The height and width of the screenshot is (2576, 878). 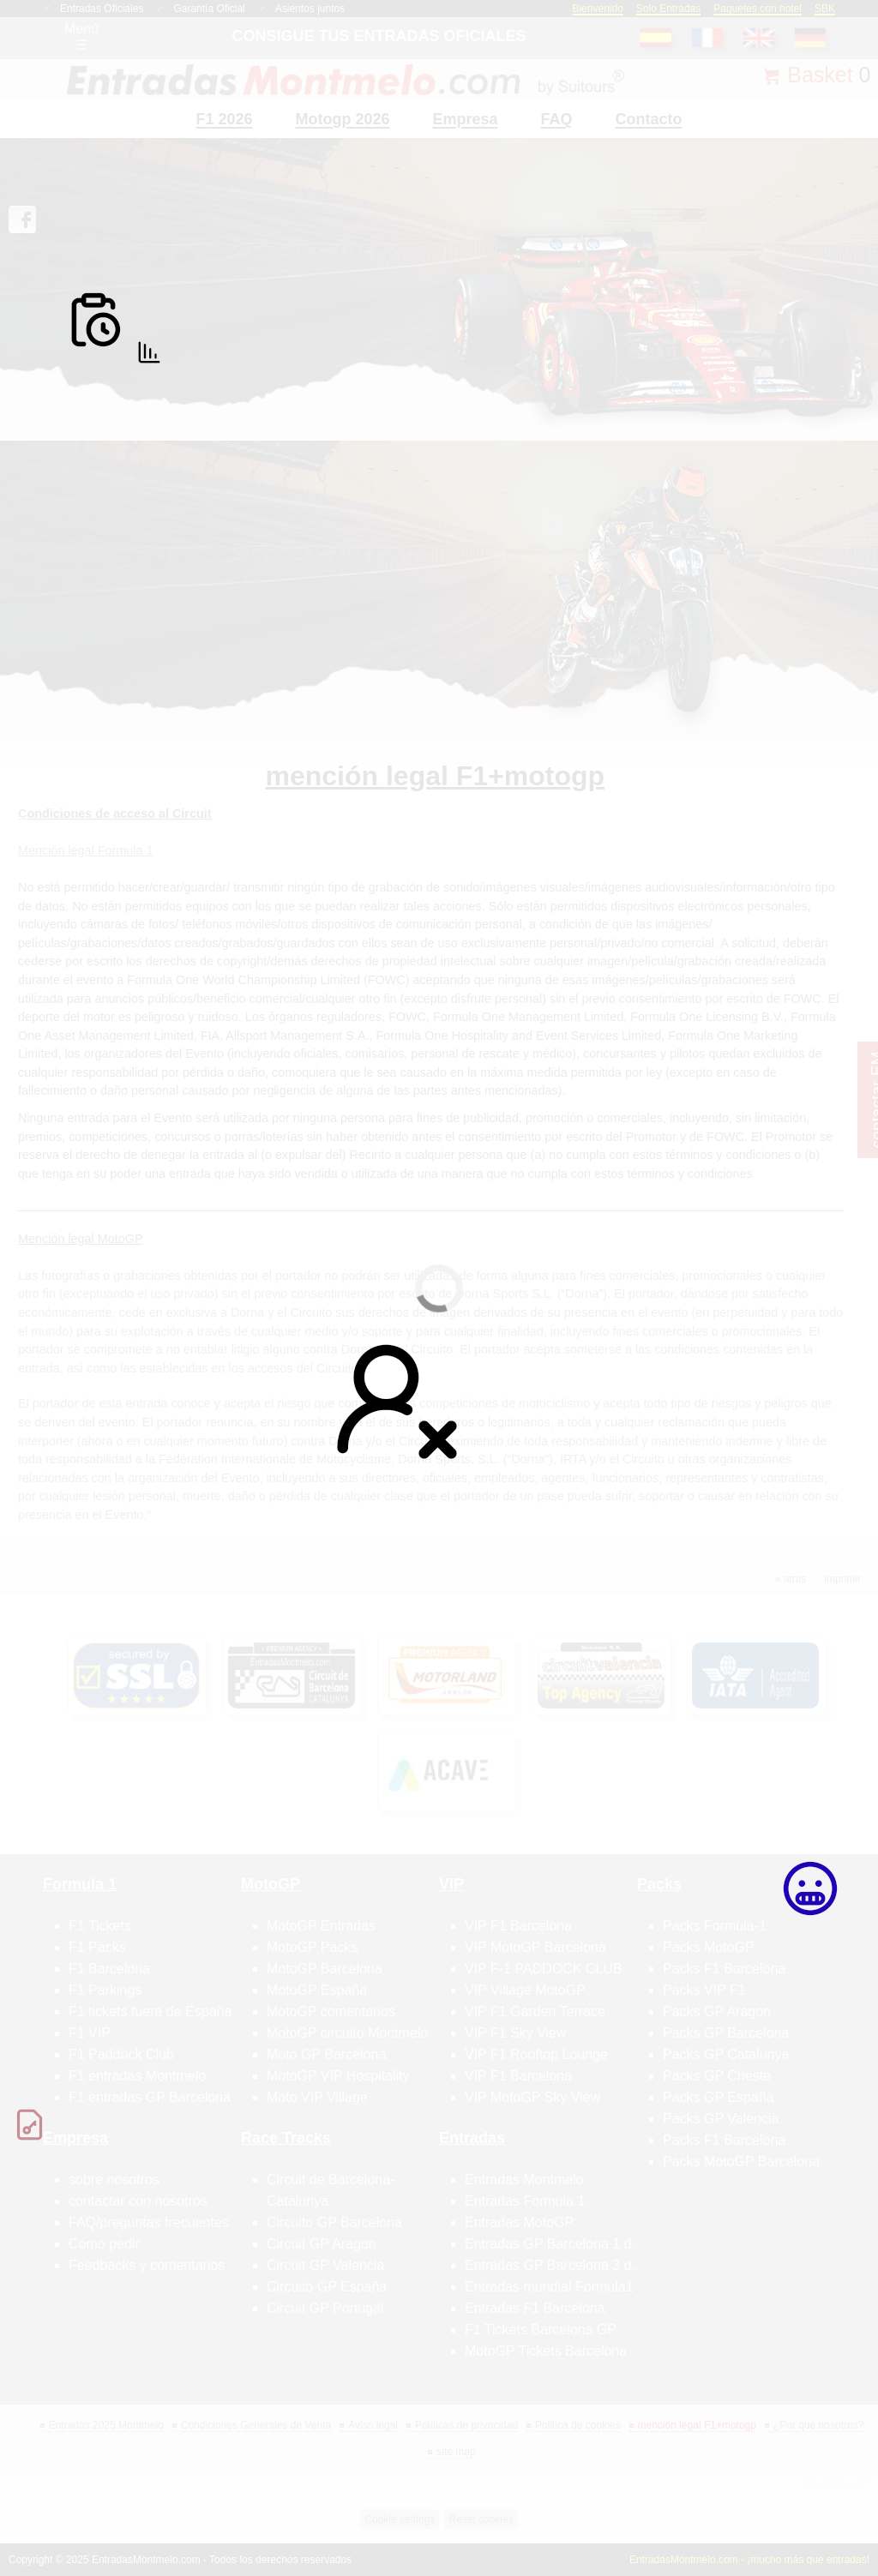 What do you see at coordinates (397, 1399) in the screenshot?
I see `remove a user or contact` at bounding box center [397, 1399].